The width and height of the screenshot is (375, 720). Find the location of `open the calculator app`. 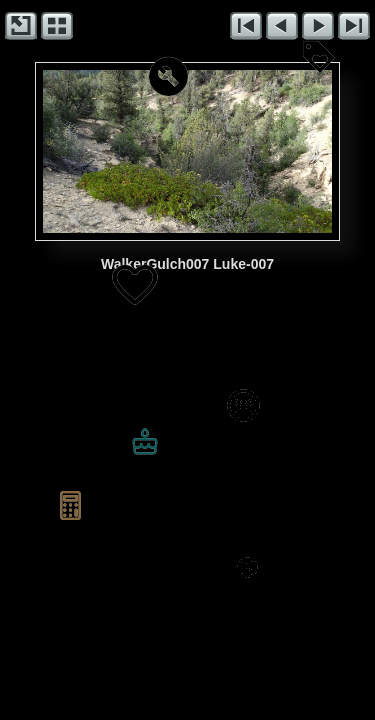

open the calculator app is located at coordinates (70, 505).